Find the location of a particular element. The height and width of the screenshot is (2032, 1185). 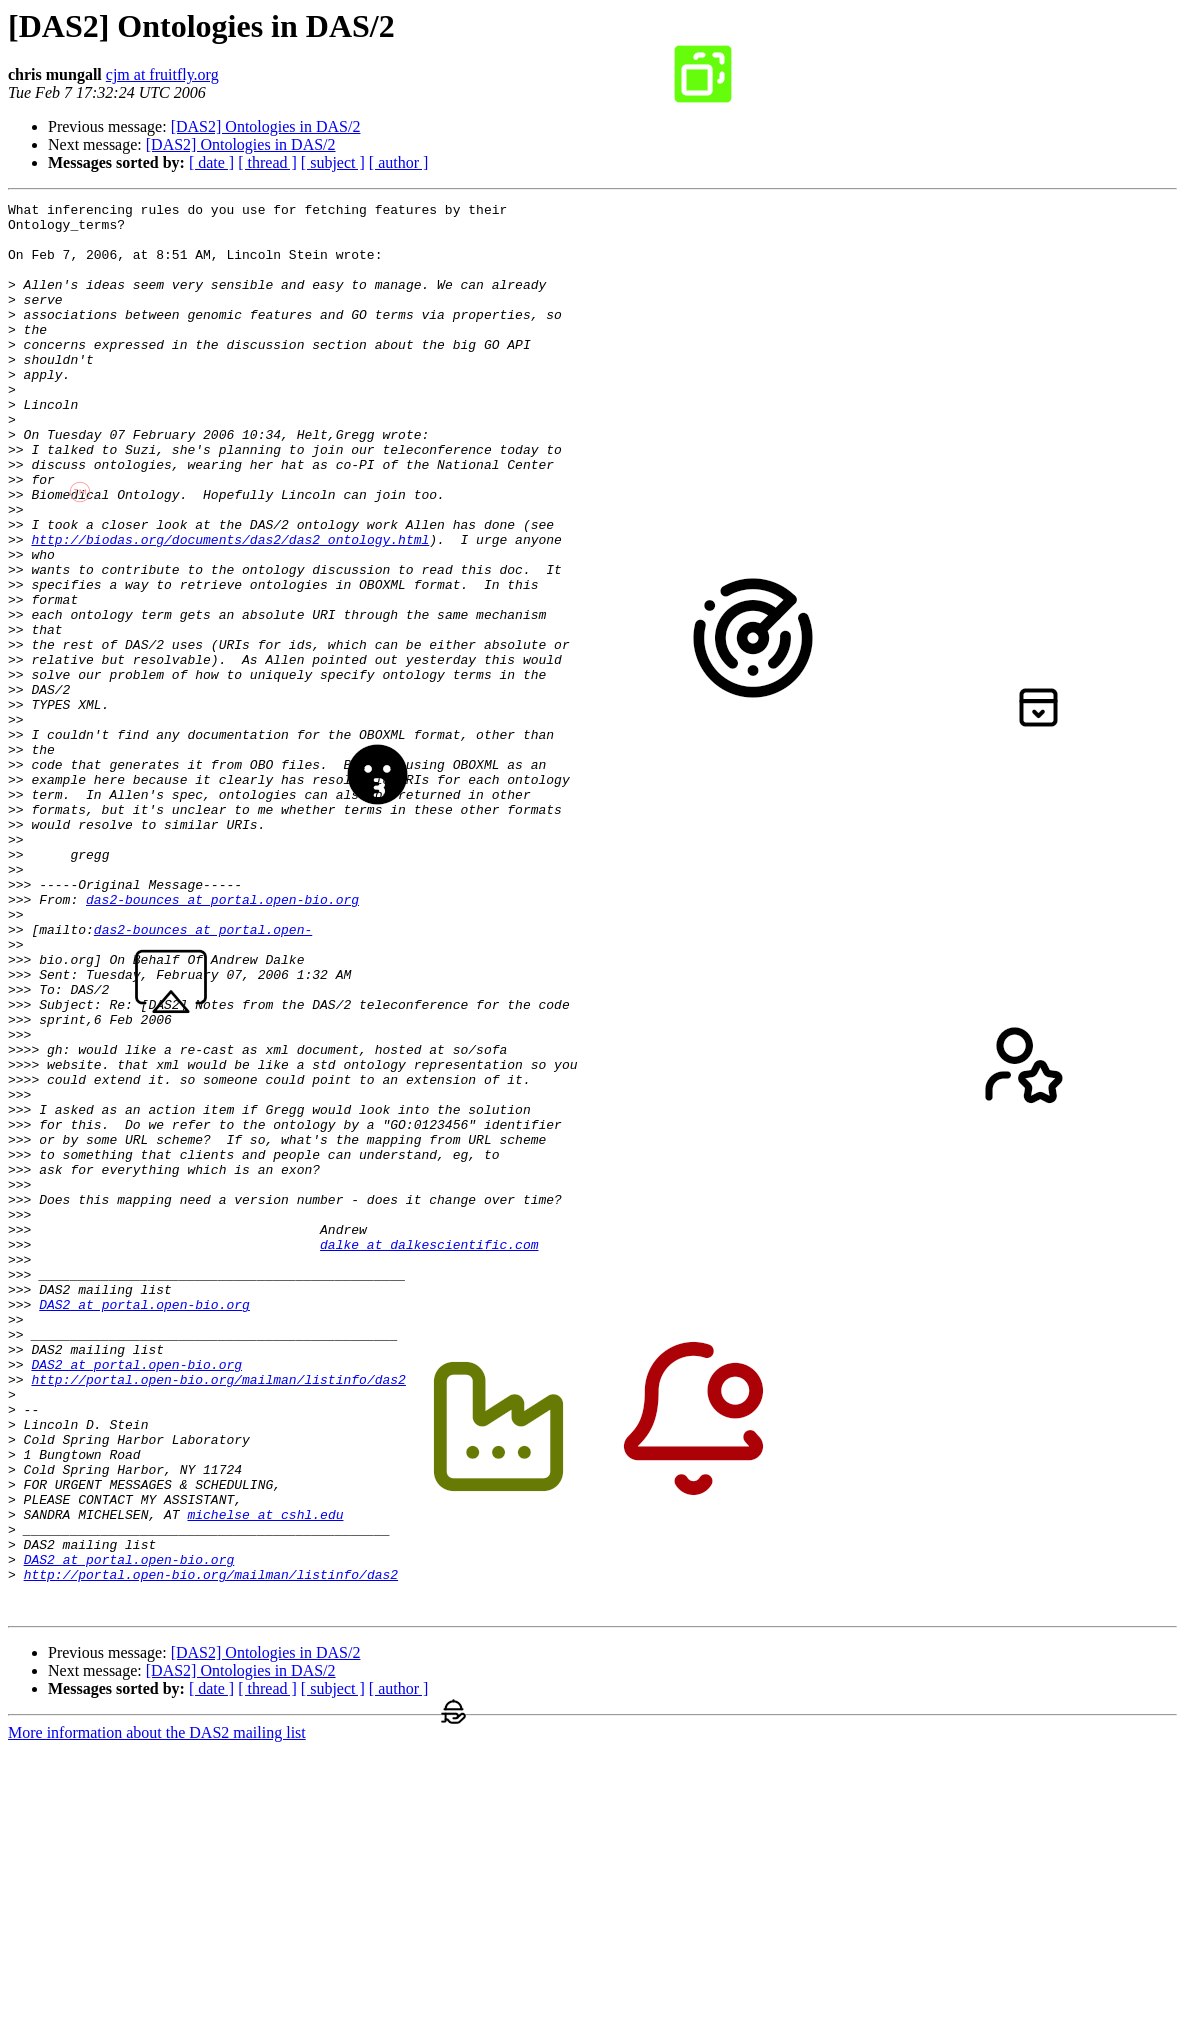

view manufacturing or production settings is located at coordinates (498, 1426).